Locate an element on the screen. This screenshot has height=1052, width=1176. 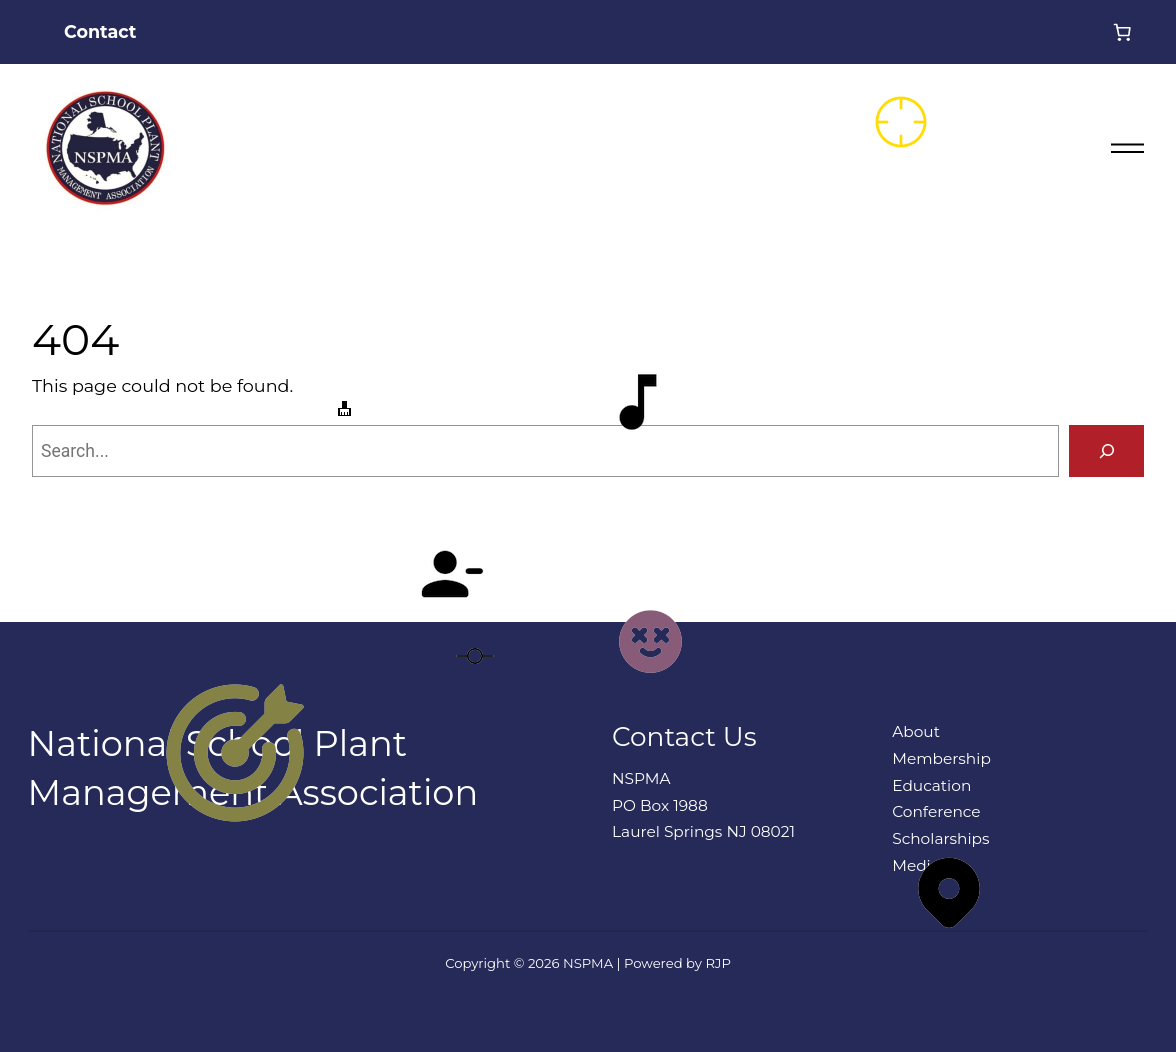
center map on current location is located at coordinates (901, 122).